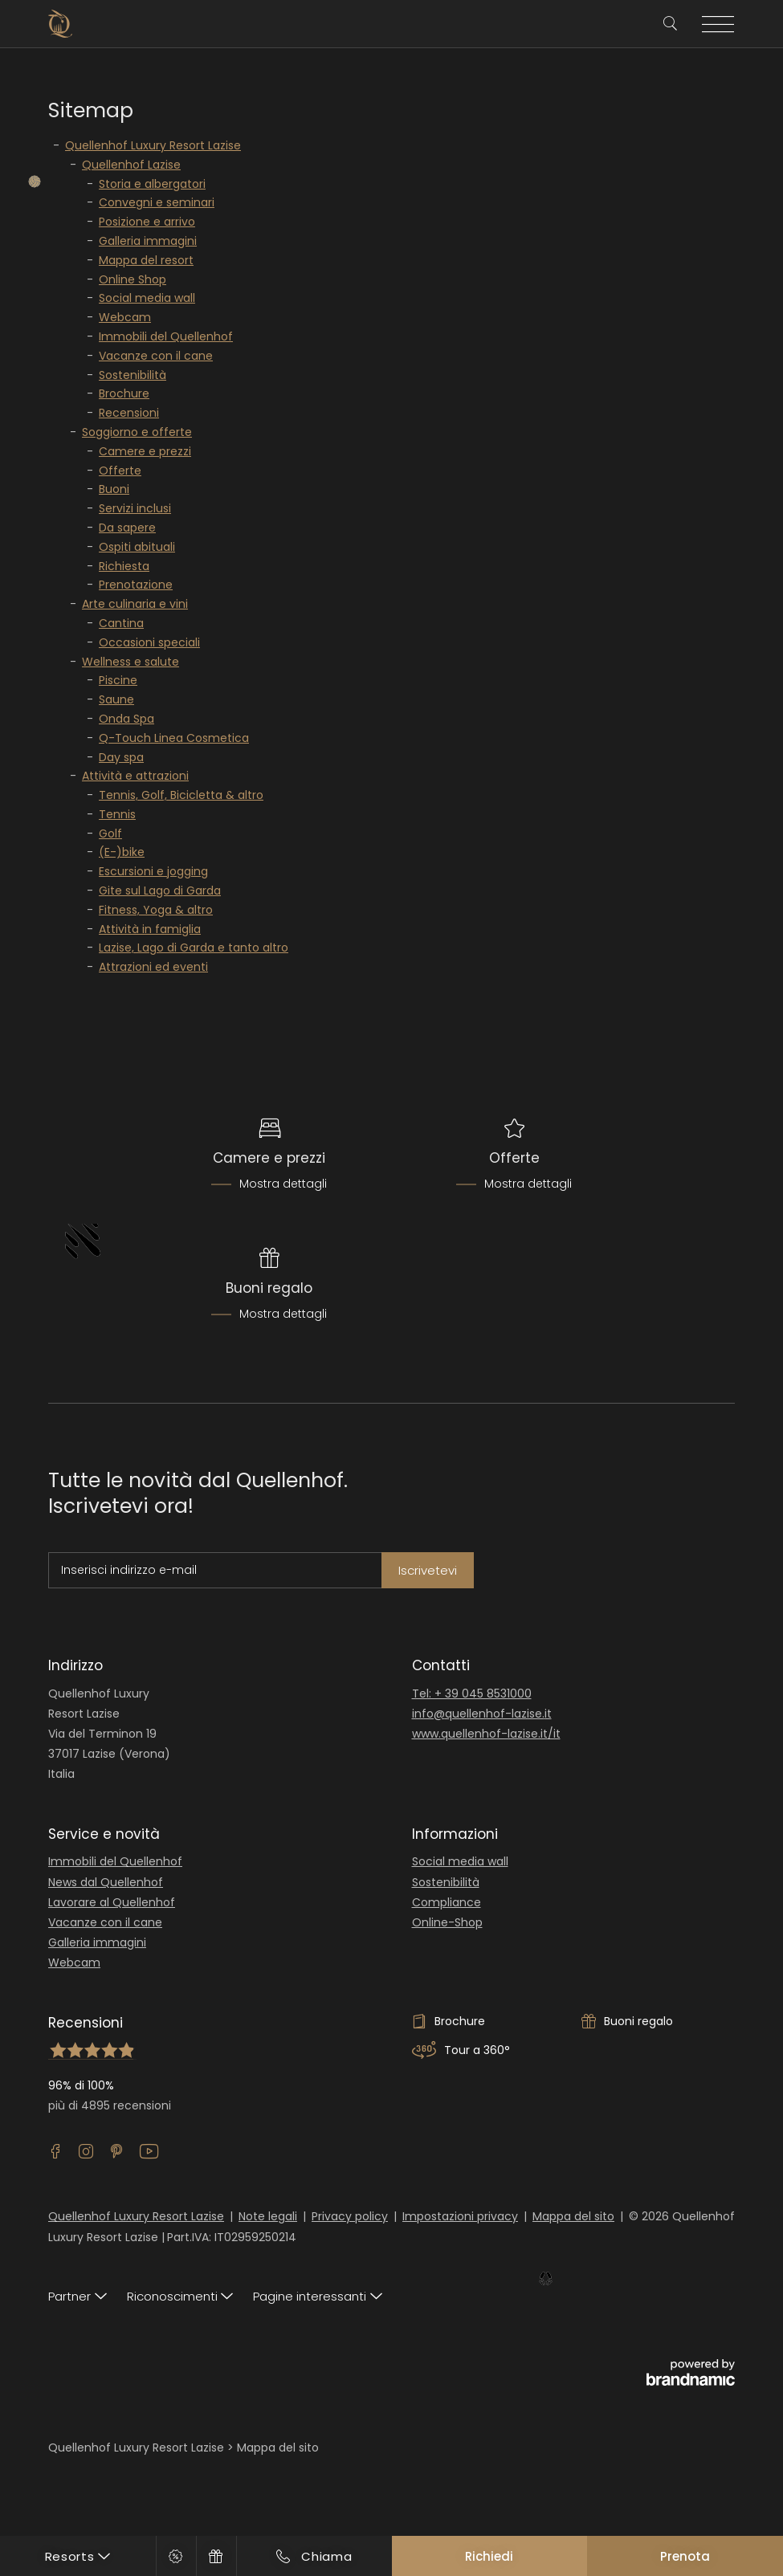  What do you see at coordinates (83, 1241) in the screenshot?
I see `indicates heavy rain weather condition` at bounding box center [83, 1241].